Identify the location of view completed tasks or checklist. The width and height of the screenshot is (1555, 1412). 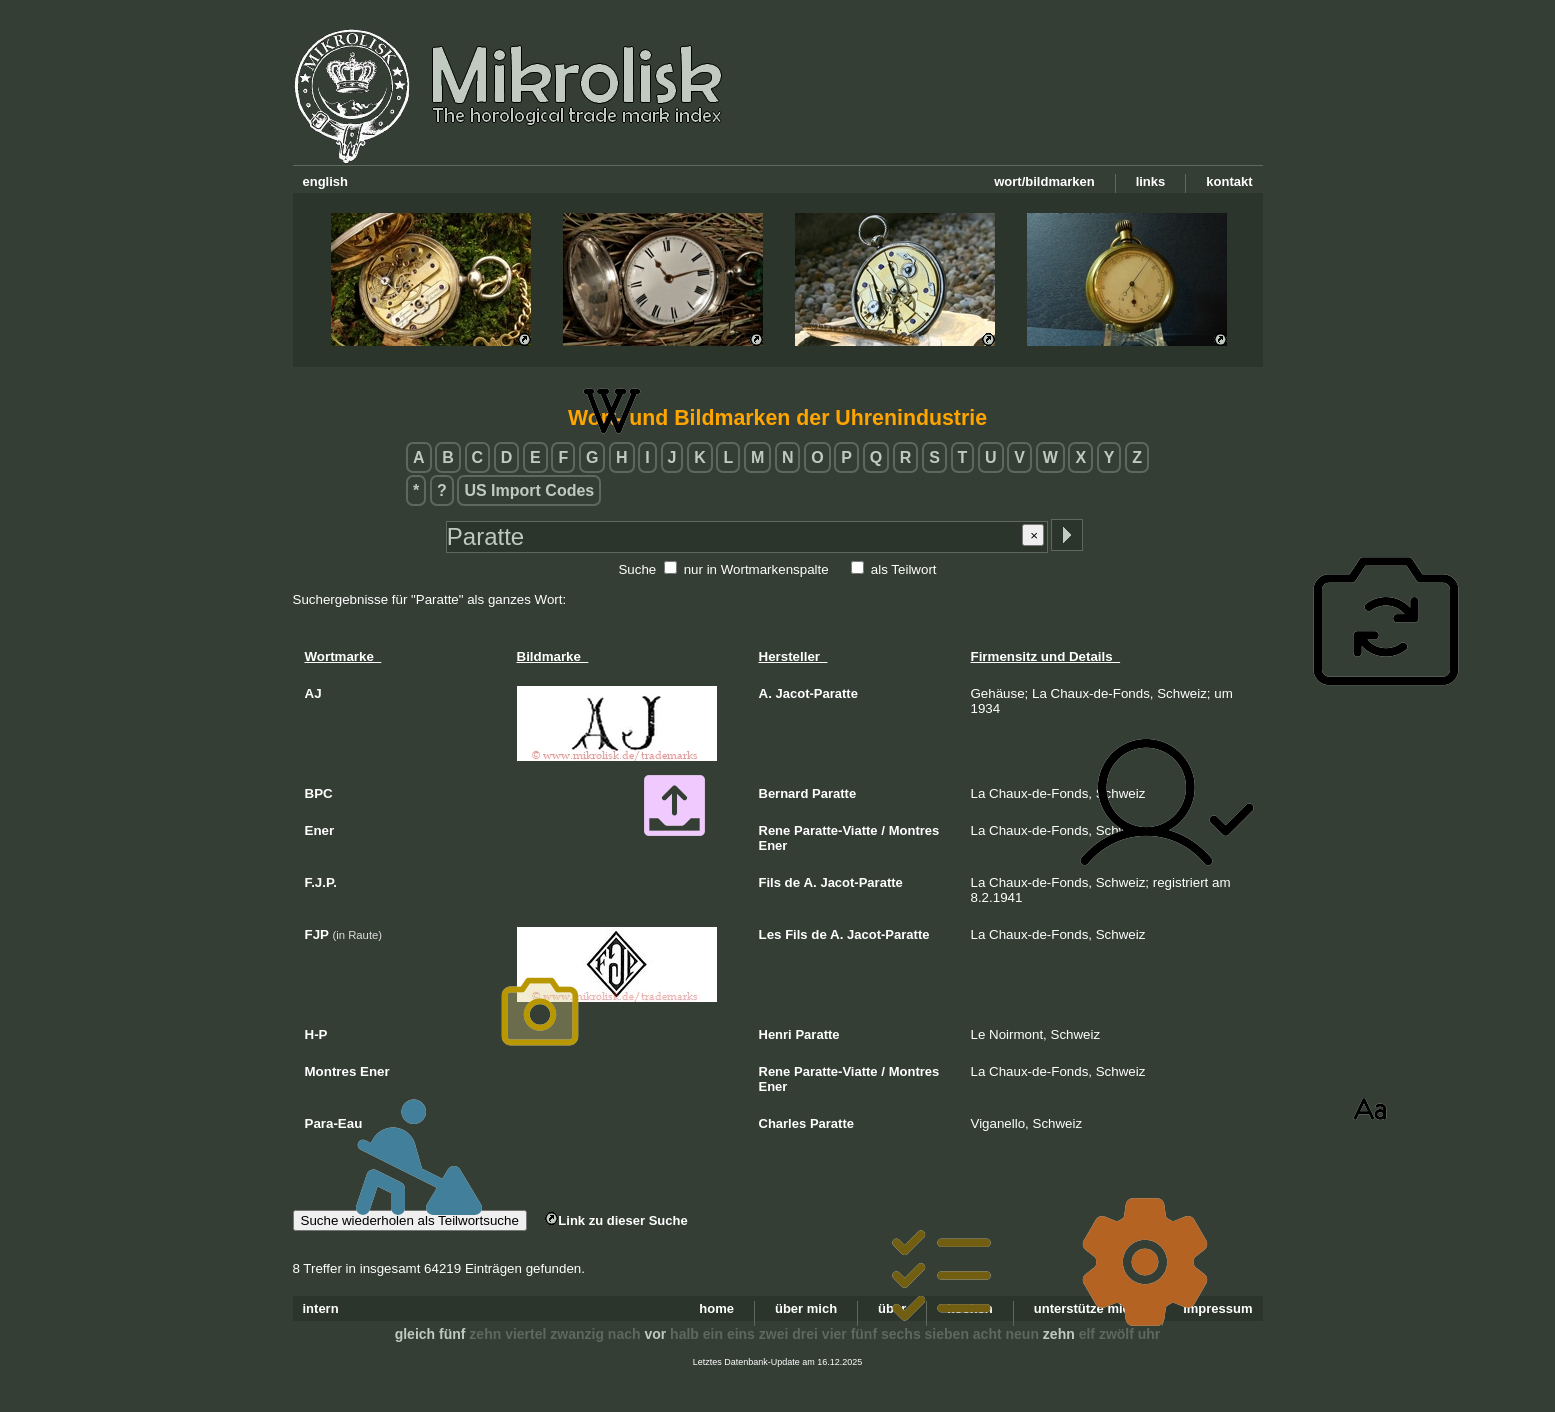
(941, 1275).